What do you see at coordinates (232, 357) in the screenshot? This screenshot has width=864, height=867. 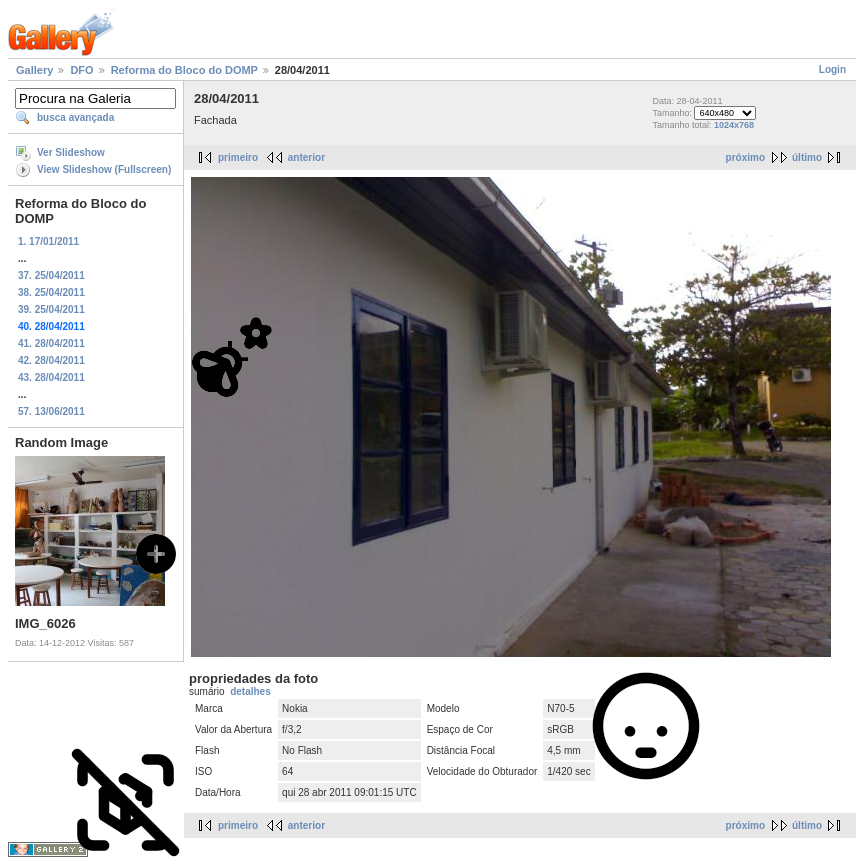 I see `access nature or outdoor-themed emoji` at bounding box center [232, 357].